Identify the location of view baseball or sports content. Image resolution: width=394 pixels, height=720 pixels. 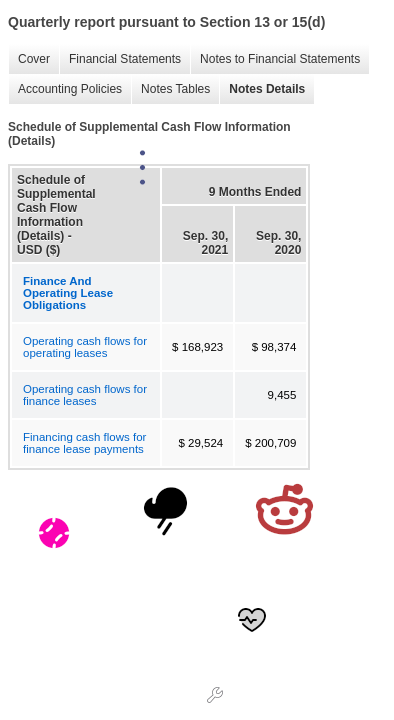
(54, 533).